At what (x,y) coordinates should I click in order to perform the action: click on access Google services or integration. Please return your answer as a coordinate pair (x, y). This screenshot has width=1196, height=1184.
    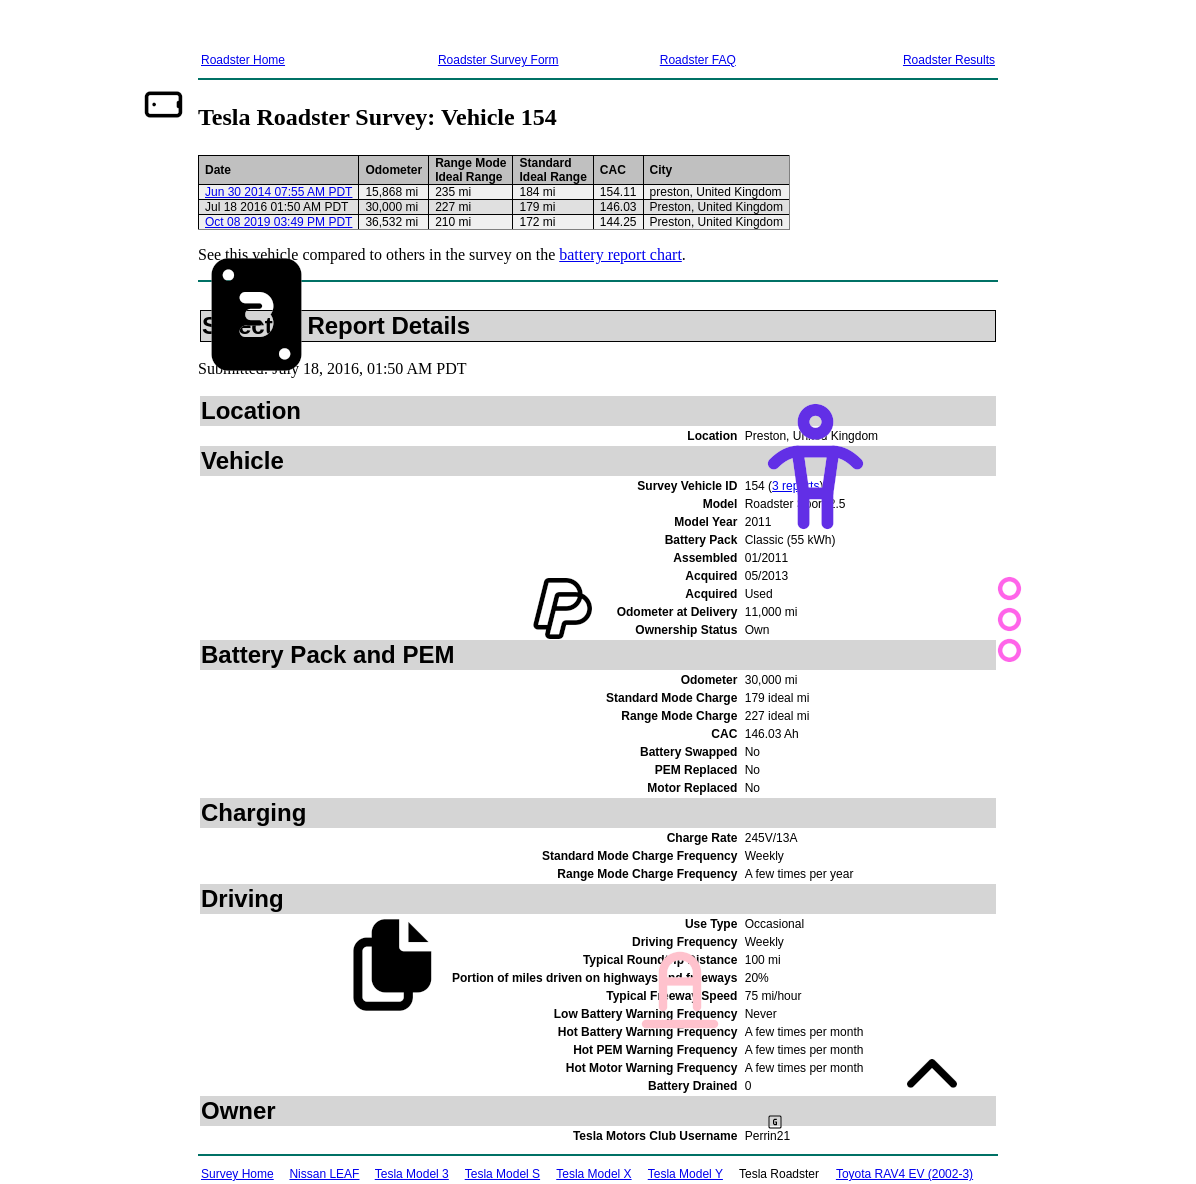
    Looking at the image, I should click on (775, 1122).